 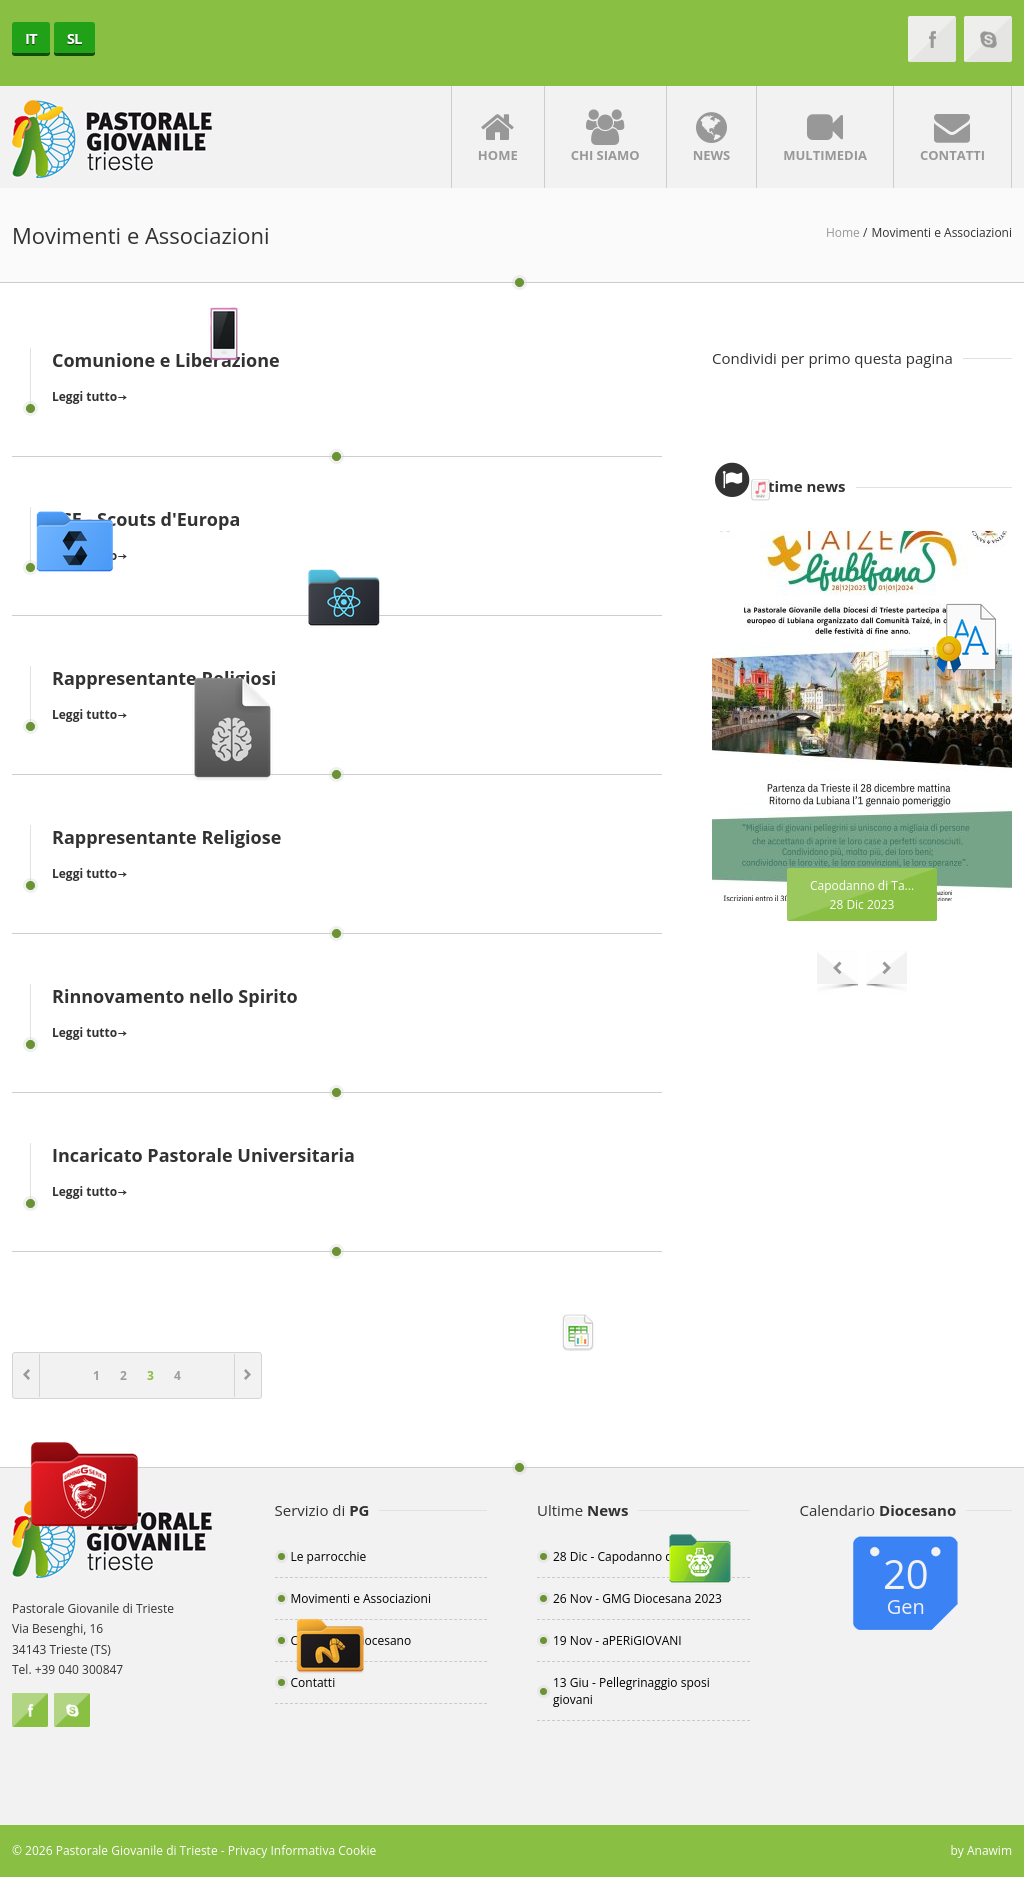 What do you see at coordinates (74, 543) in the screenshot?
I see `folder containing solidity smart contract files` at bounding box center [74, 543].